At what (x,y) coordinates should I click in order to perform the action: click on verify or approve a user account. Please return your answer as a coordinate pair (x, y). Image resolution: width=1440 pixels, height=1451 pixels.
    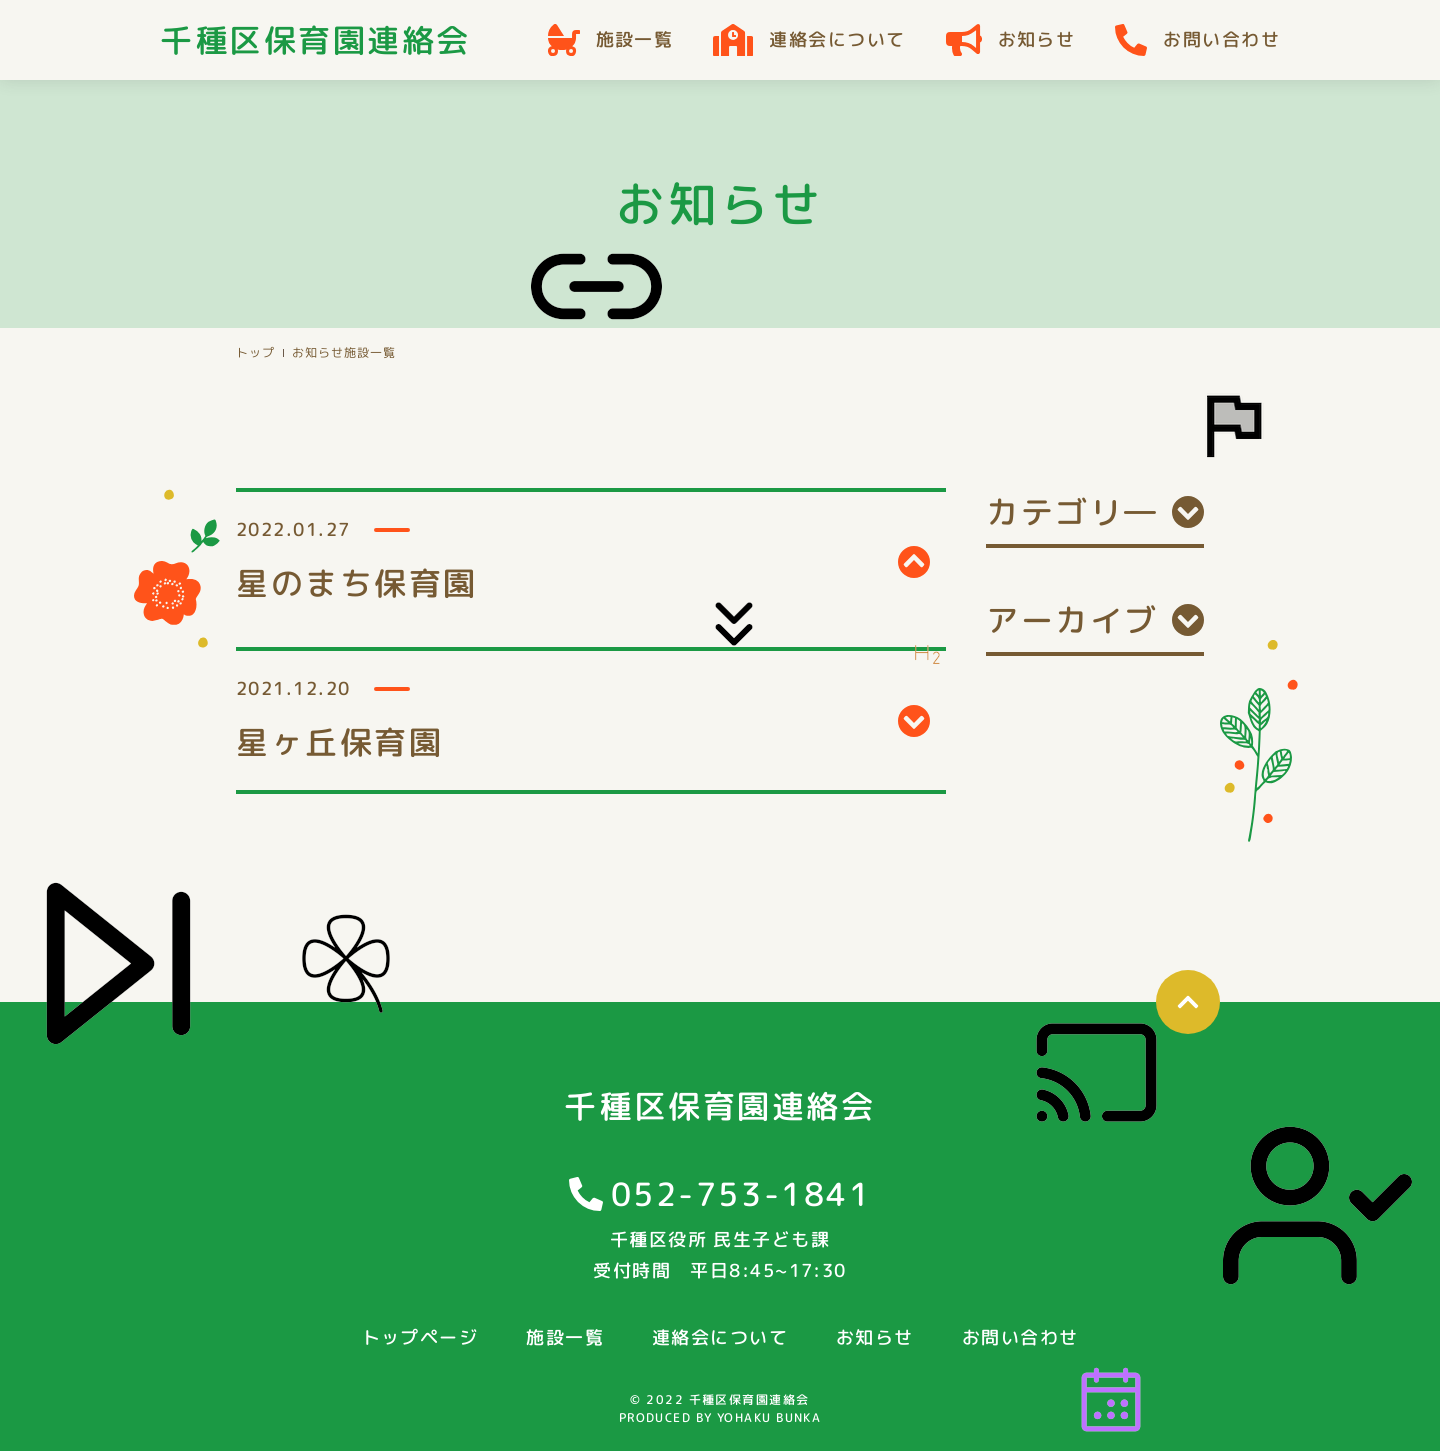
    Looking at the image, I should click on (1317, 1205).